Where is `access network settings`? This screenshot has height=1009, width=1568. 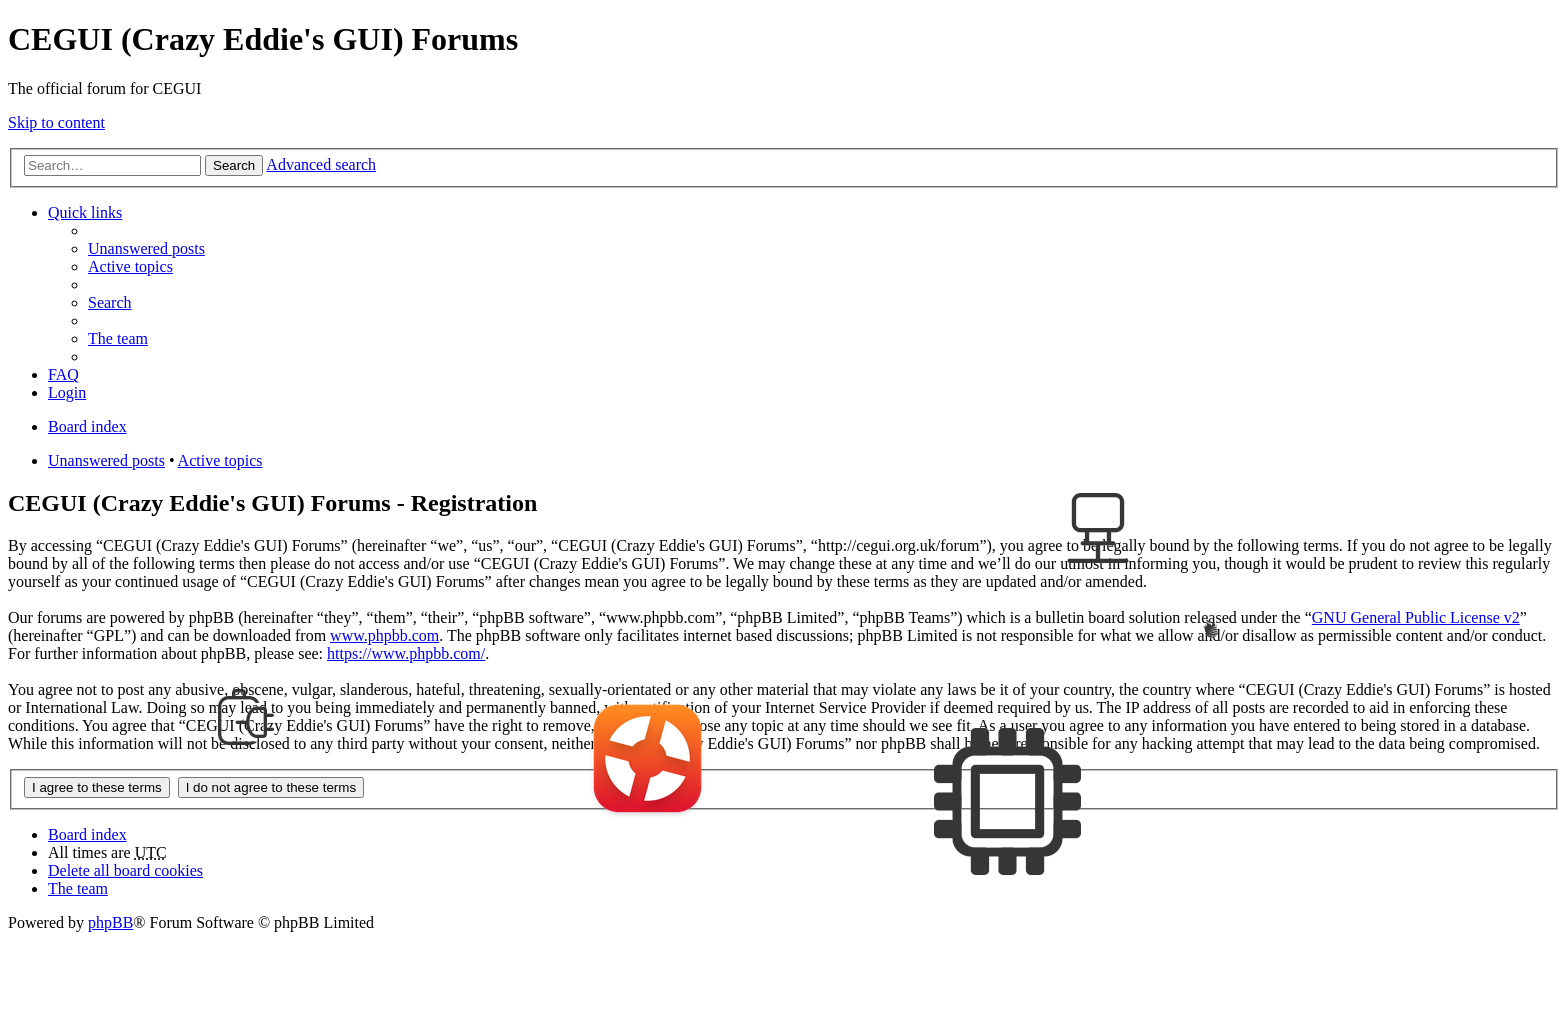
access network settings is located at coordinates (1098, 528).